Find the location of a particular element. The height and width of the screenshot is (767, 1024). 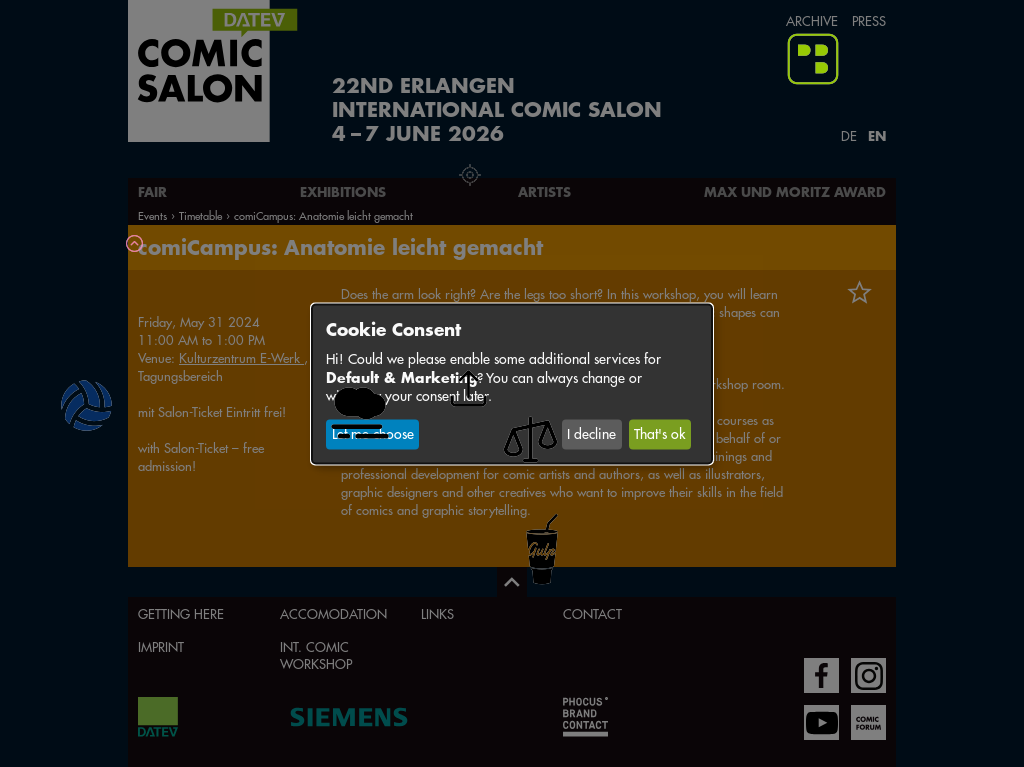

perbyte brand logo is located at coordinates (813, 59).